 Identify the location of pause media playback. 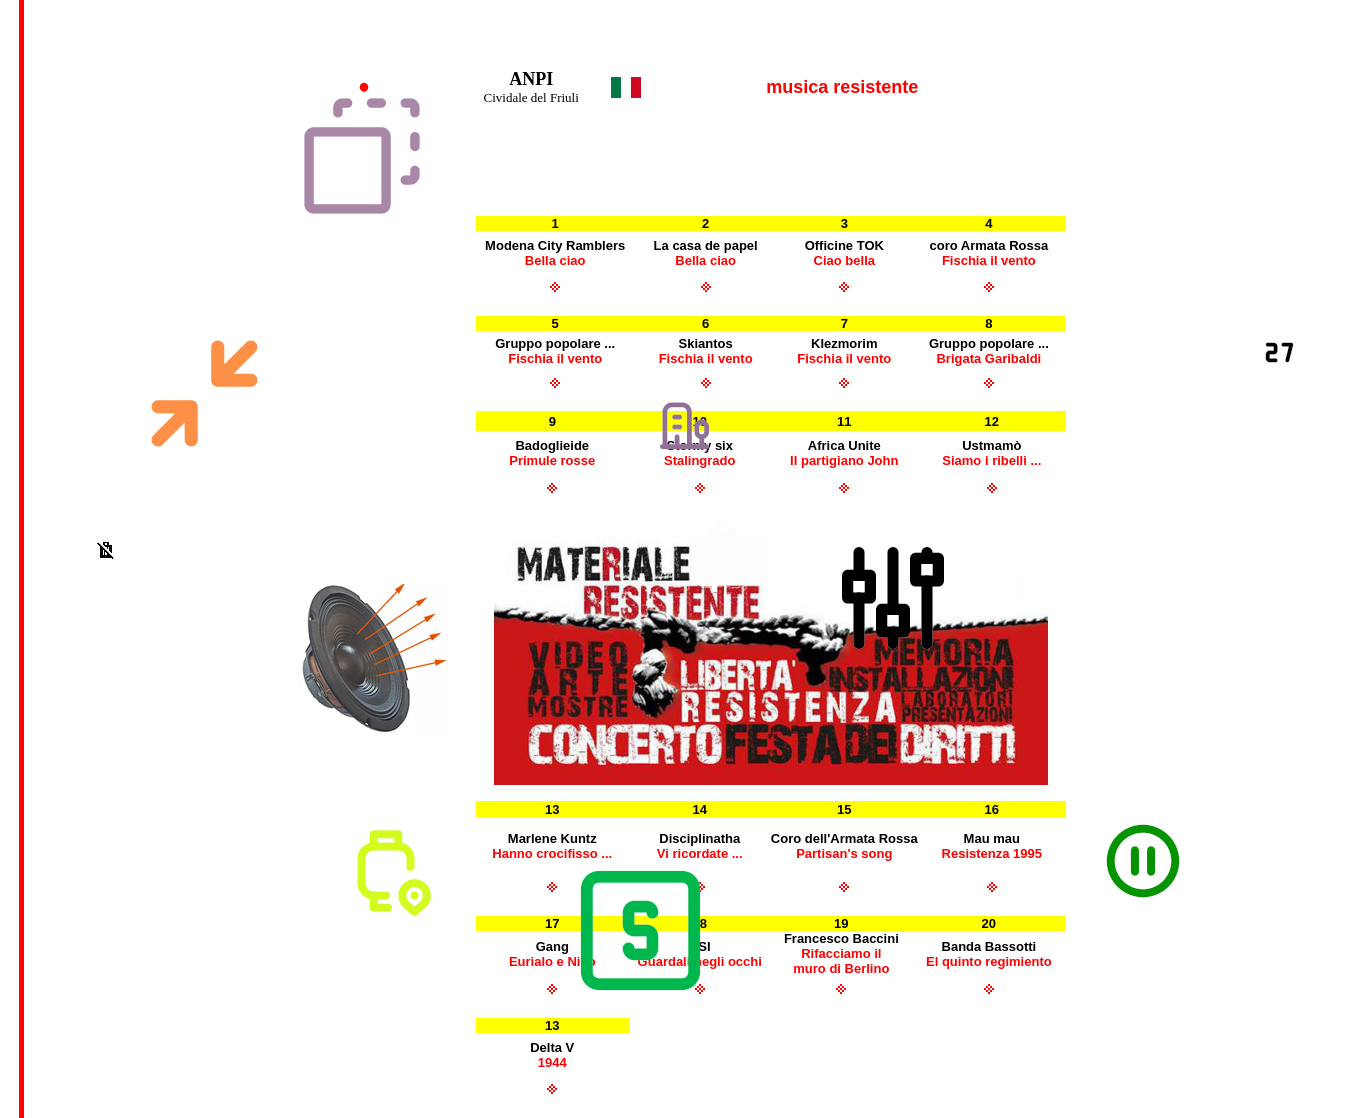
(1143, 861).